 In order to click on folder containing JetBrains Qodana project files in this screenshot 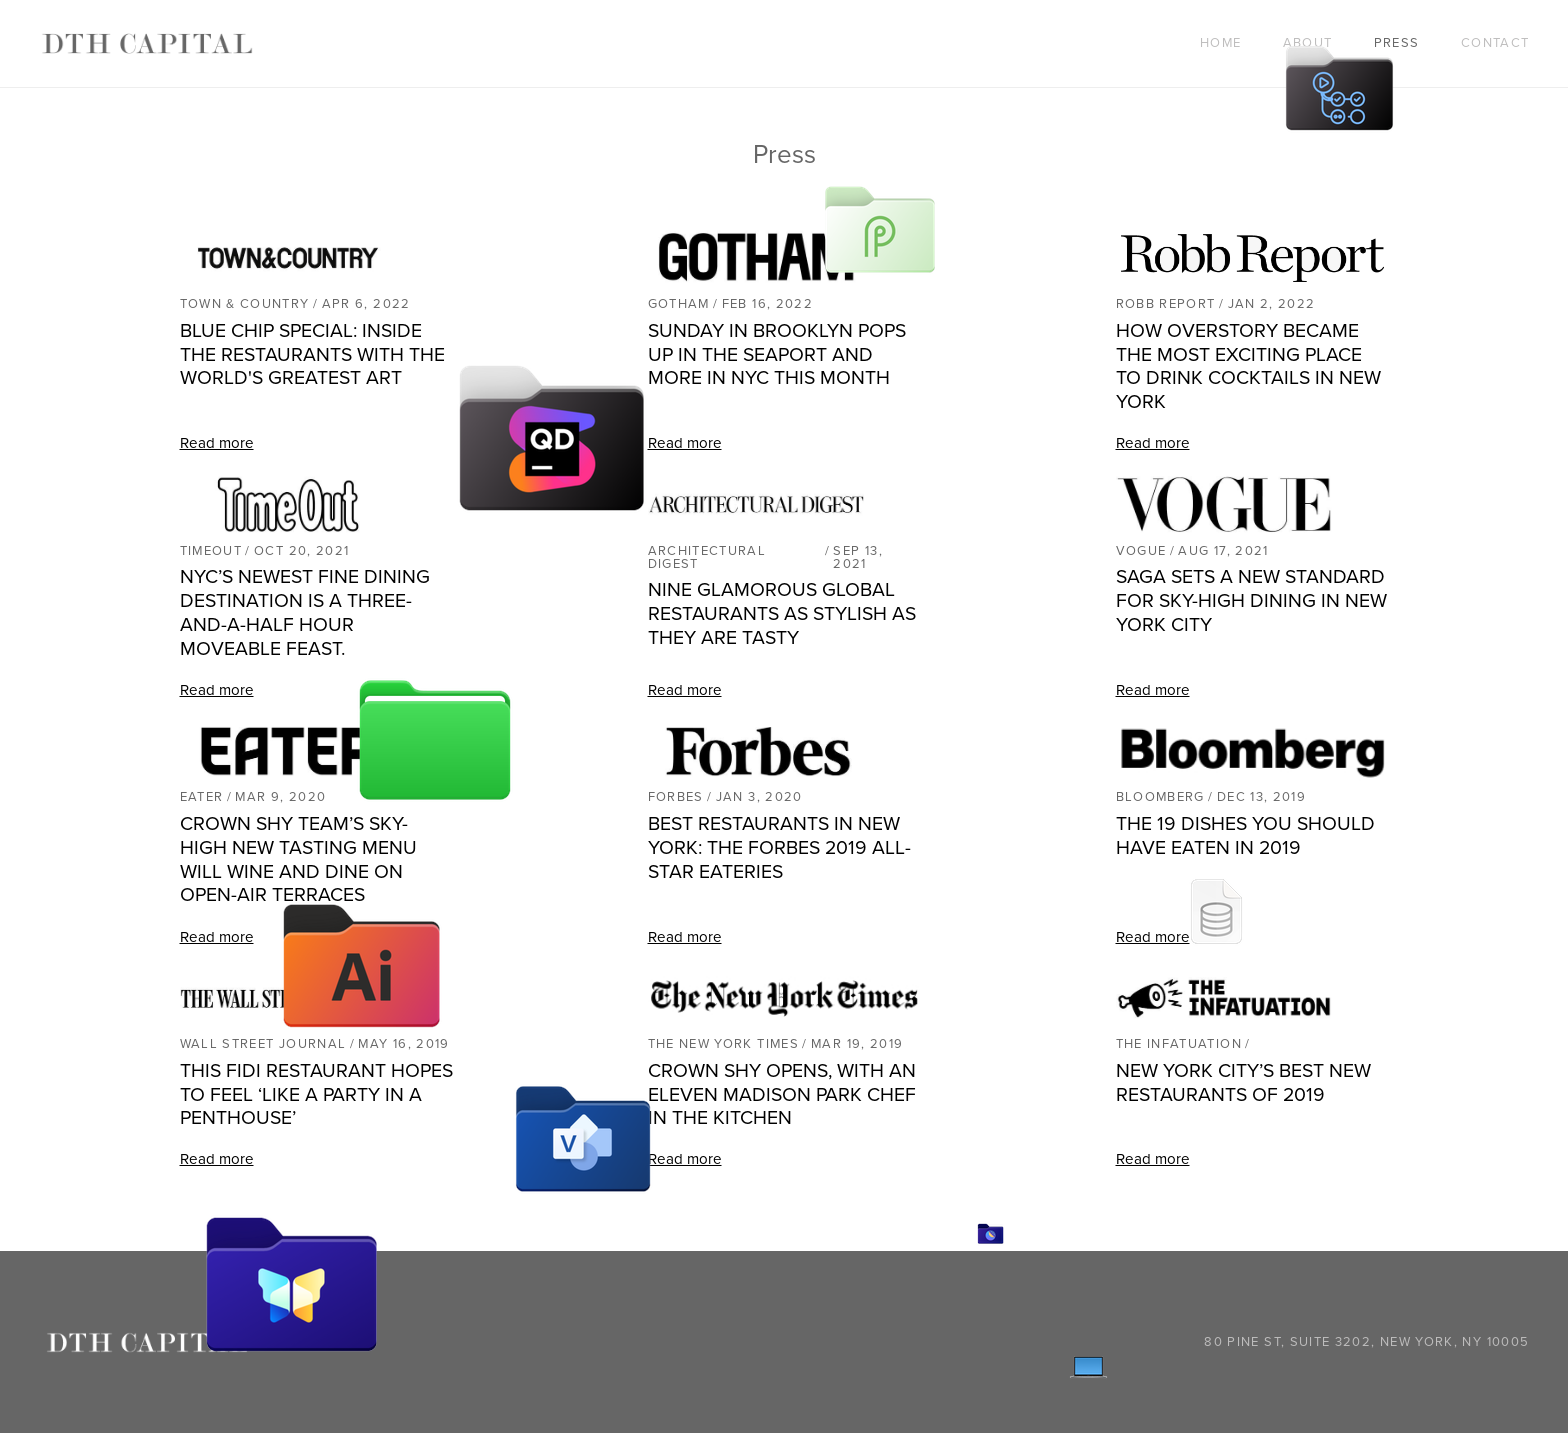, I will do `click(551, 443)`.